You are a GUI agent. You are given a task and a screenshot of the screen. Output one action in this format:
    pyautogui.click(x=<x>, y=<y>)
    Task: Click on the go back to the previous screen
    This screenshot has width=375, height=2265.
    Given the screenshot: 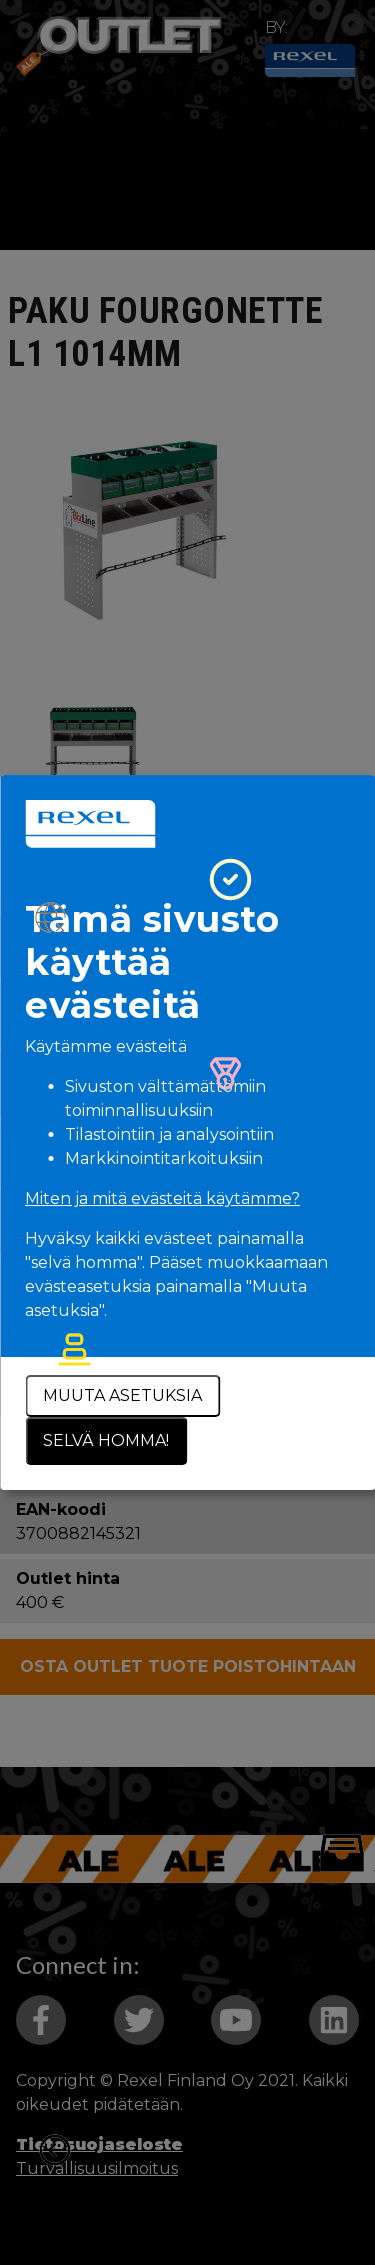 What is the action you would take?
    pyautogui.click(x=55, y=2150)
    